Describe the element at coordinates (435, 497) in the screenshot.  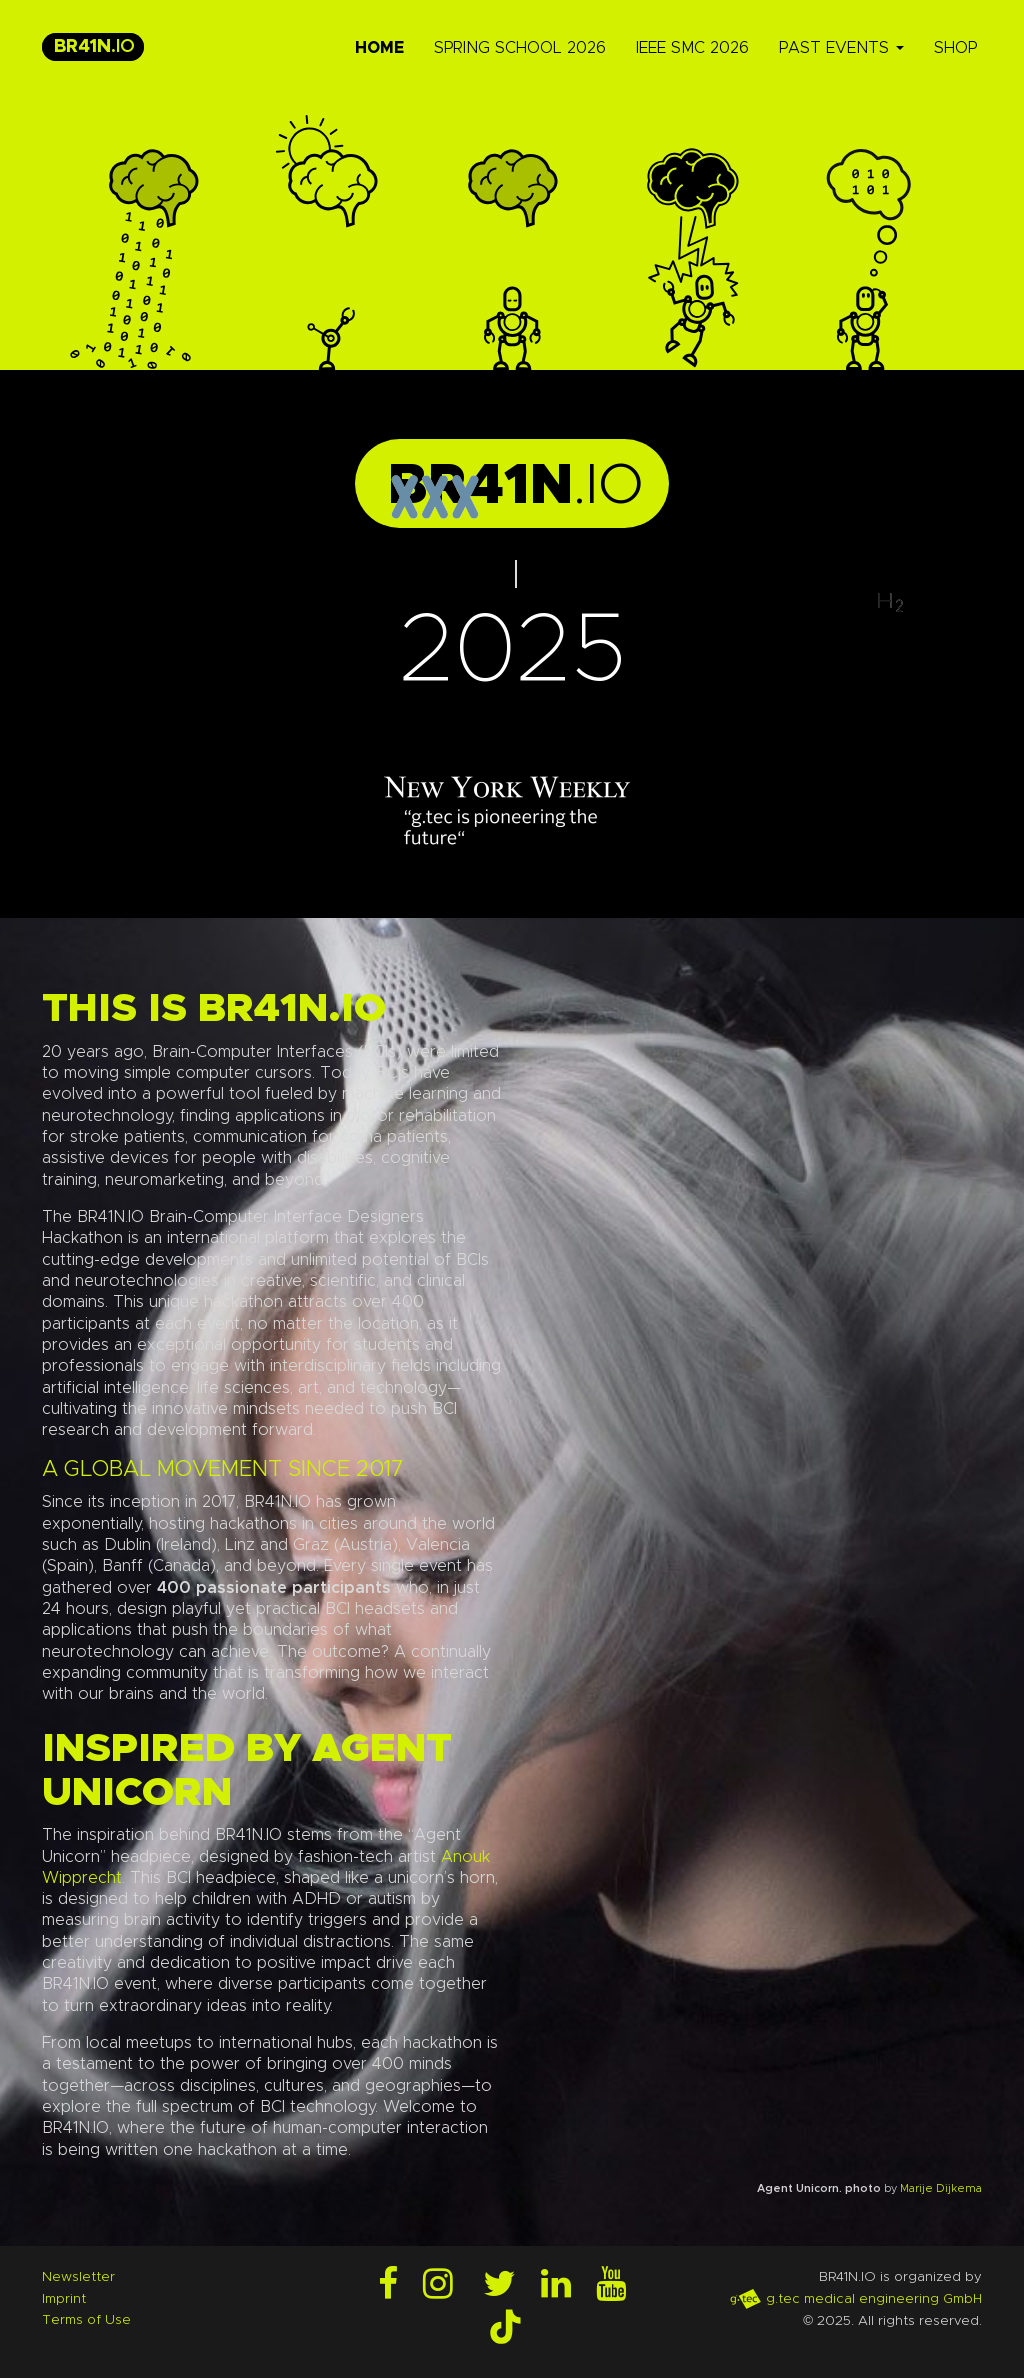
I see `indicates adult or mature content rating` at that location.